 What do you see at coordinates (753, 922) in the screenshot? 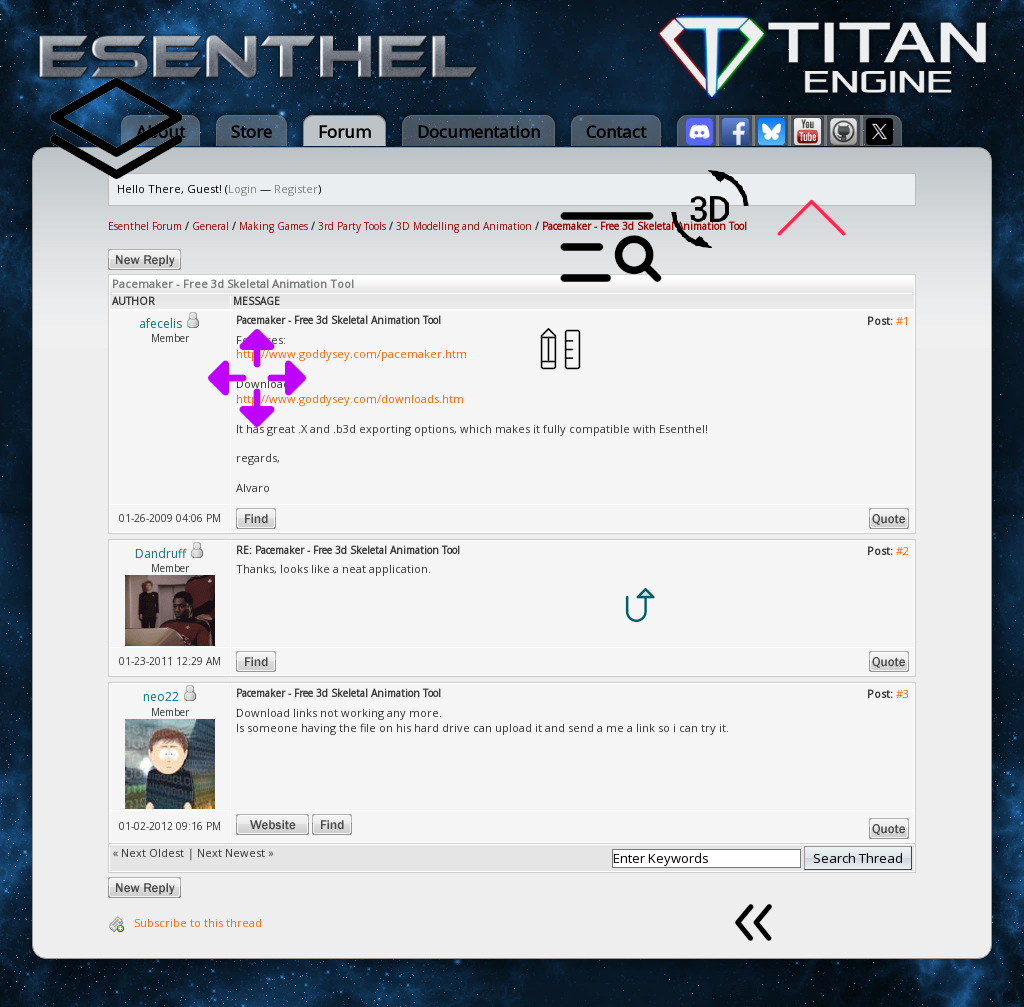
I see `go back to previous screen` at bounding box center [753, 922].